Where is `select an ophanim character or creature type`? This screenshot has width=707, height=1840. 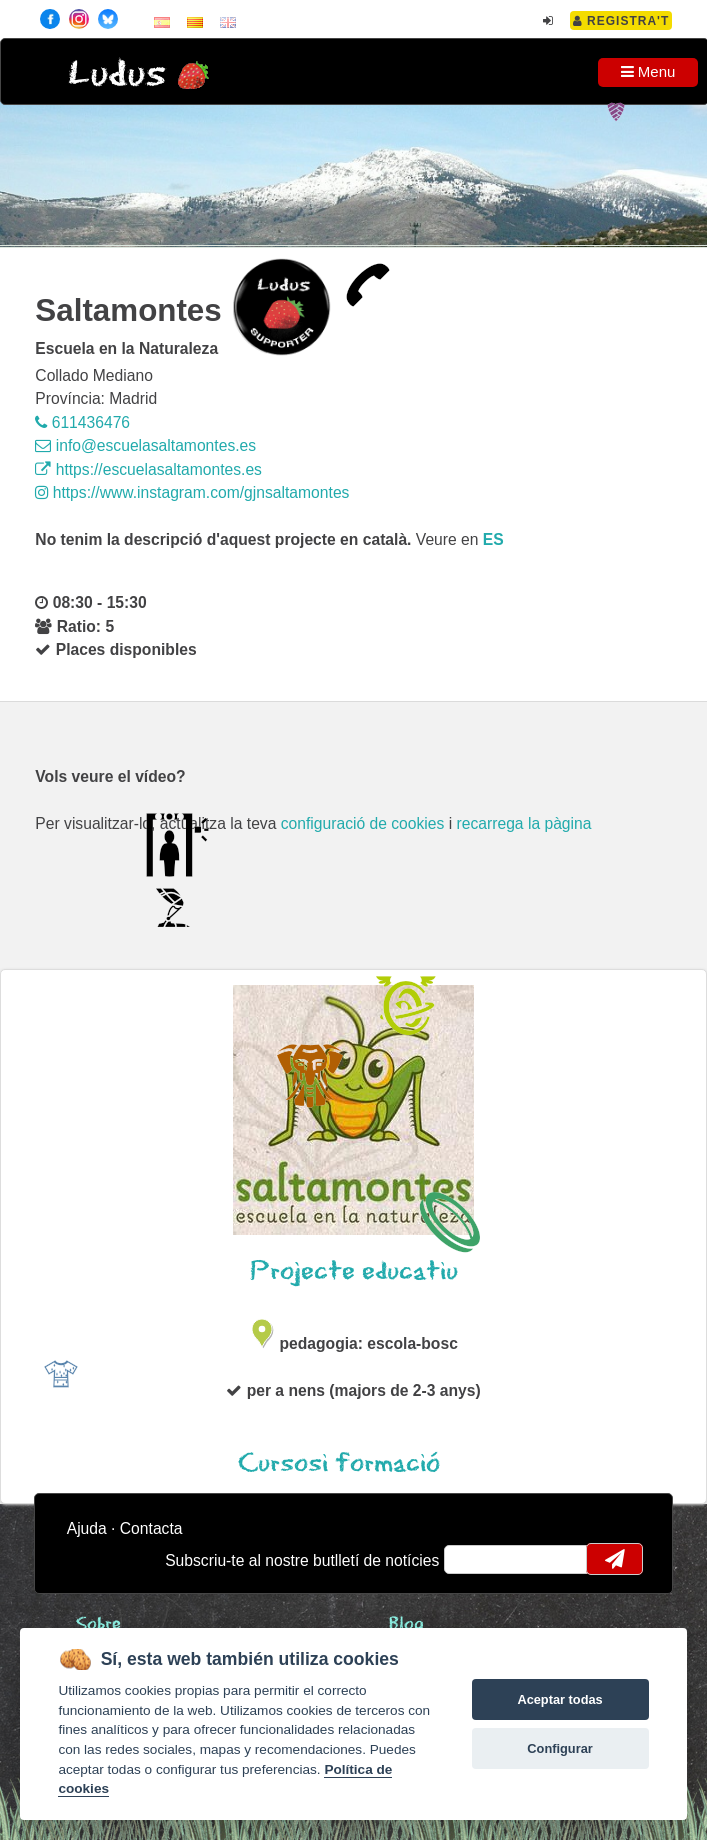 select an ophanim character or creature type is located at coordinates (406, 1005).